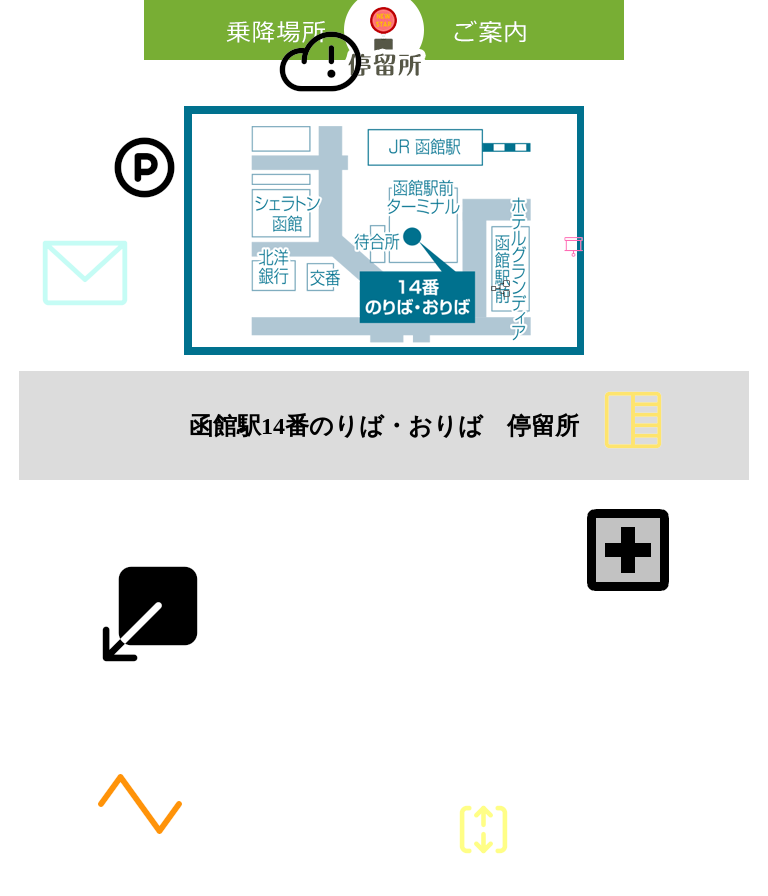  I want to click on find nearby hospitals or medical facilities, so click(628, 550).